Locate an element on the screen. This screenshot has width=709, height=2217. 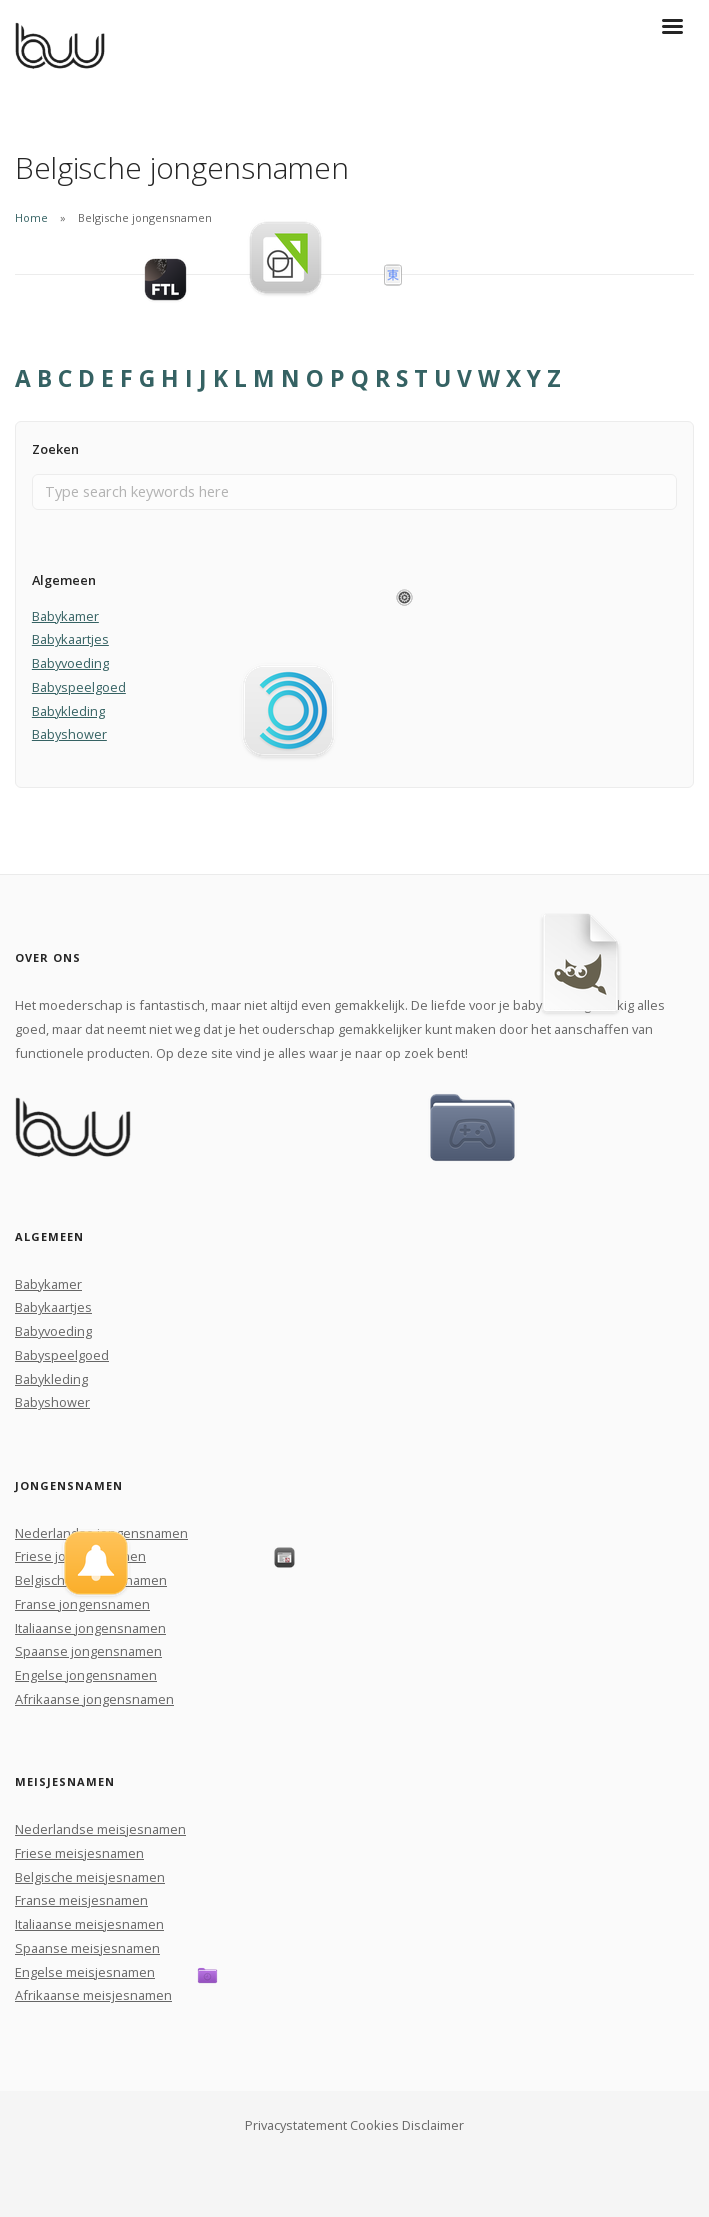
launch FTL: Faster Than Light game is located at coordinates (165, 279).